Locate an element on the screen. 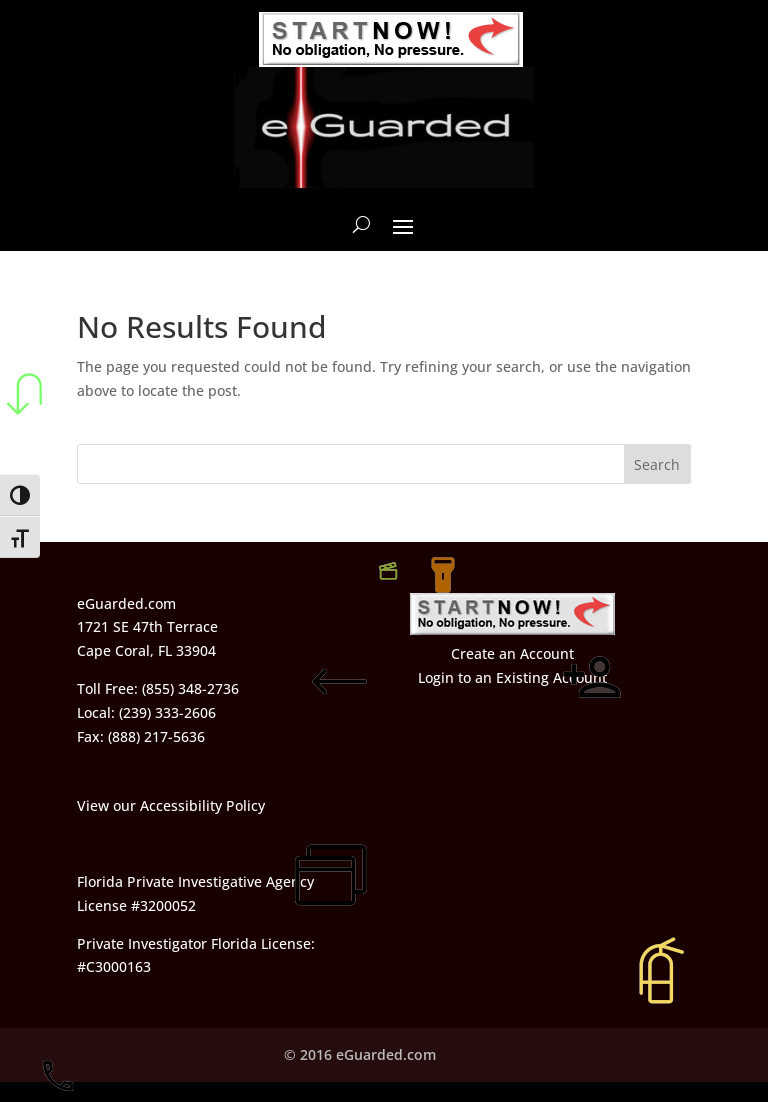 This screenshot has height=1102, width=768. toggle flashlight on/off is located at coordinates (443, 575).